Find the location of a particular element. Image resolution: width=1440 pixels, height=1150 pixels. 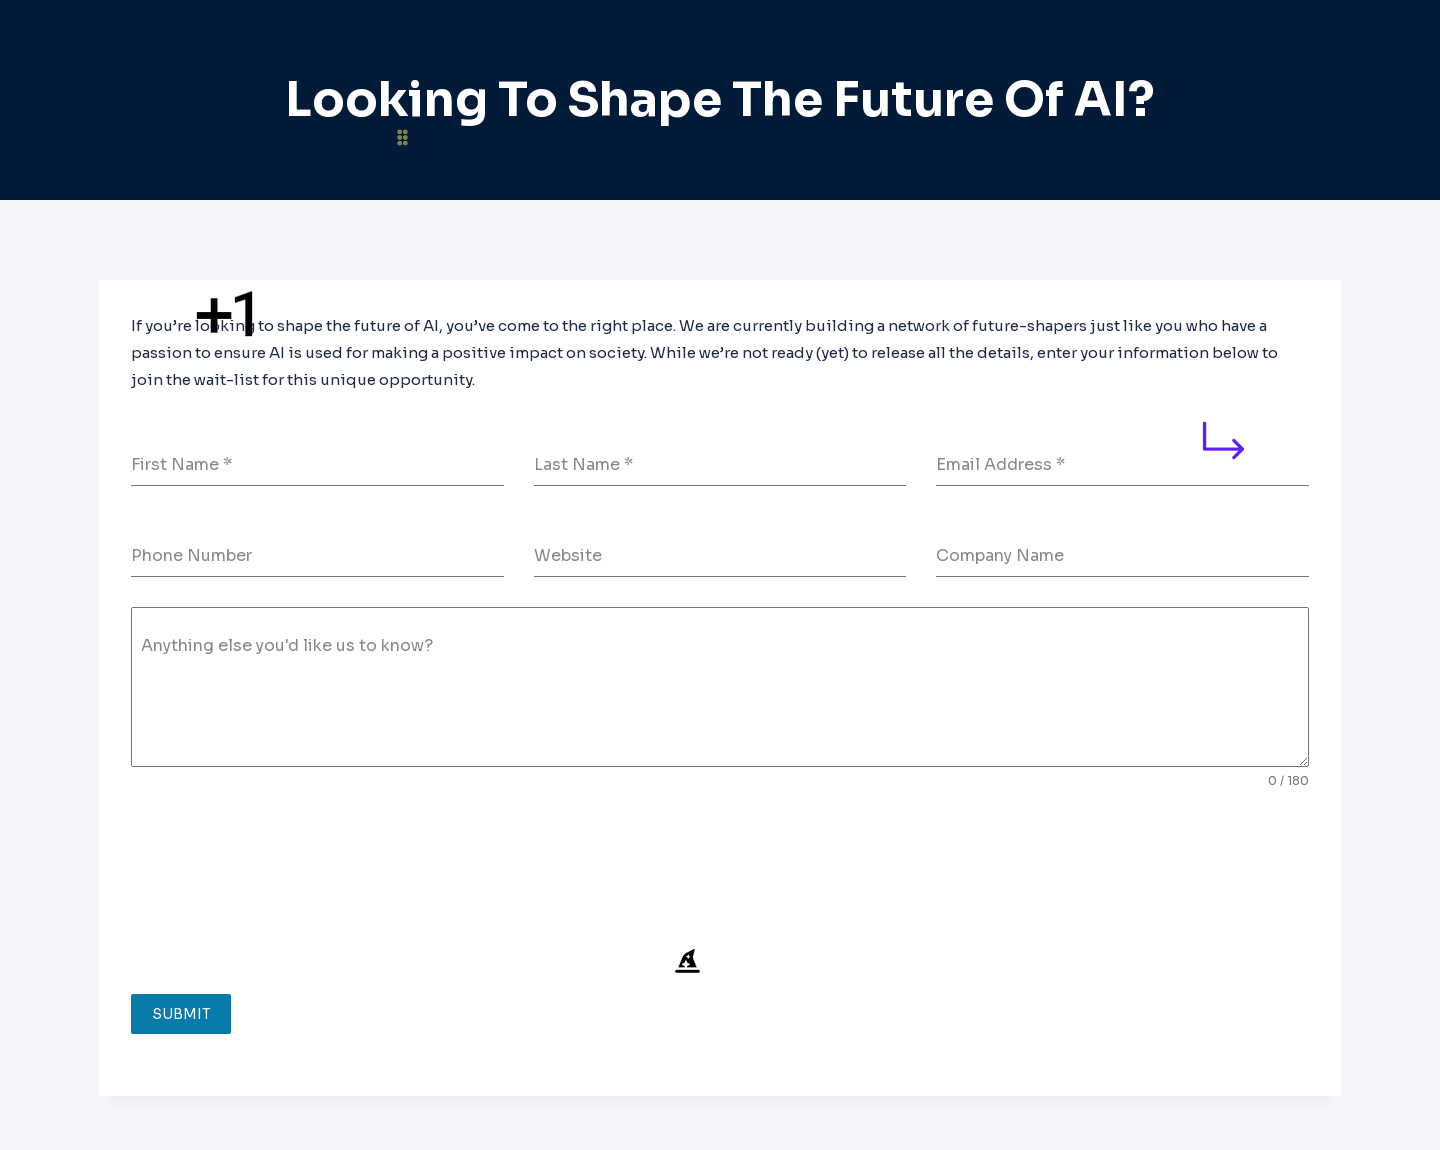

increase exposure by one stop is located at coordinates (224, 315).